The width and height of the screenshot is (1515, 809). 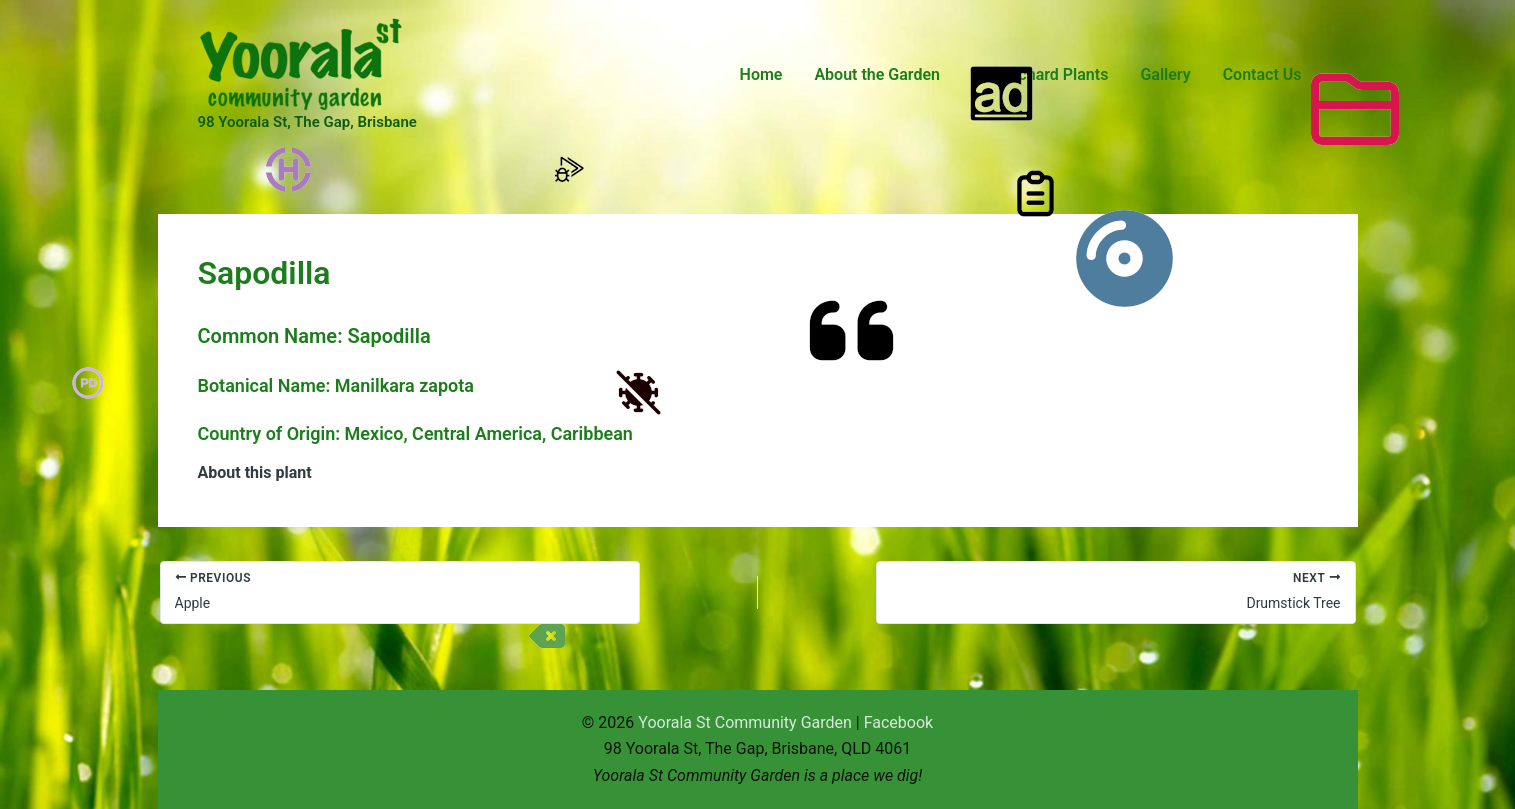 I want to click on indicates a helipad or helicopter landing zone, so click(x=288, y=169).